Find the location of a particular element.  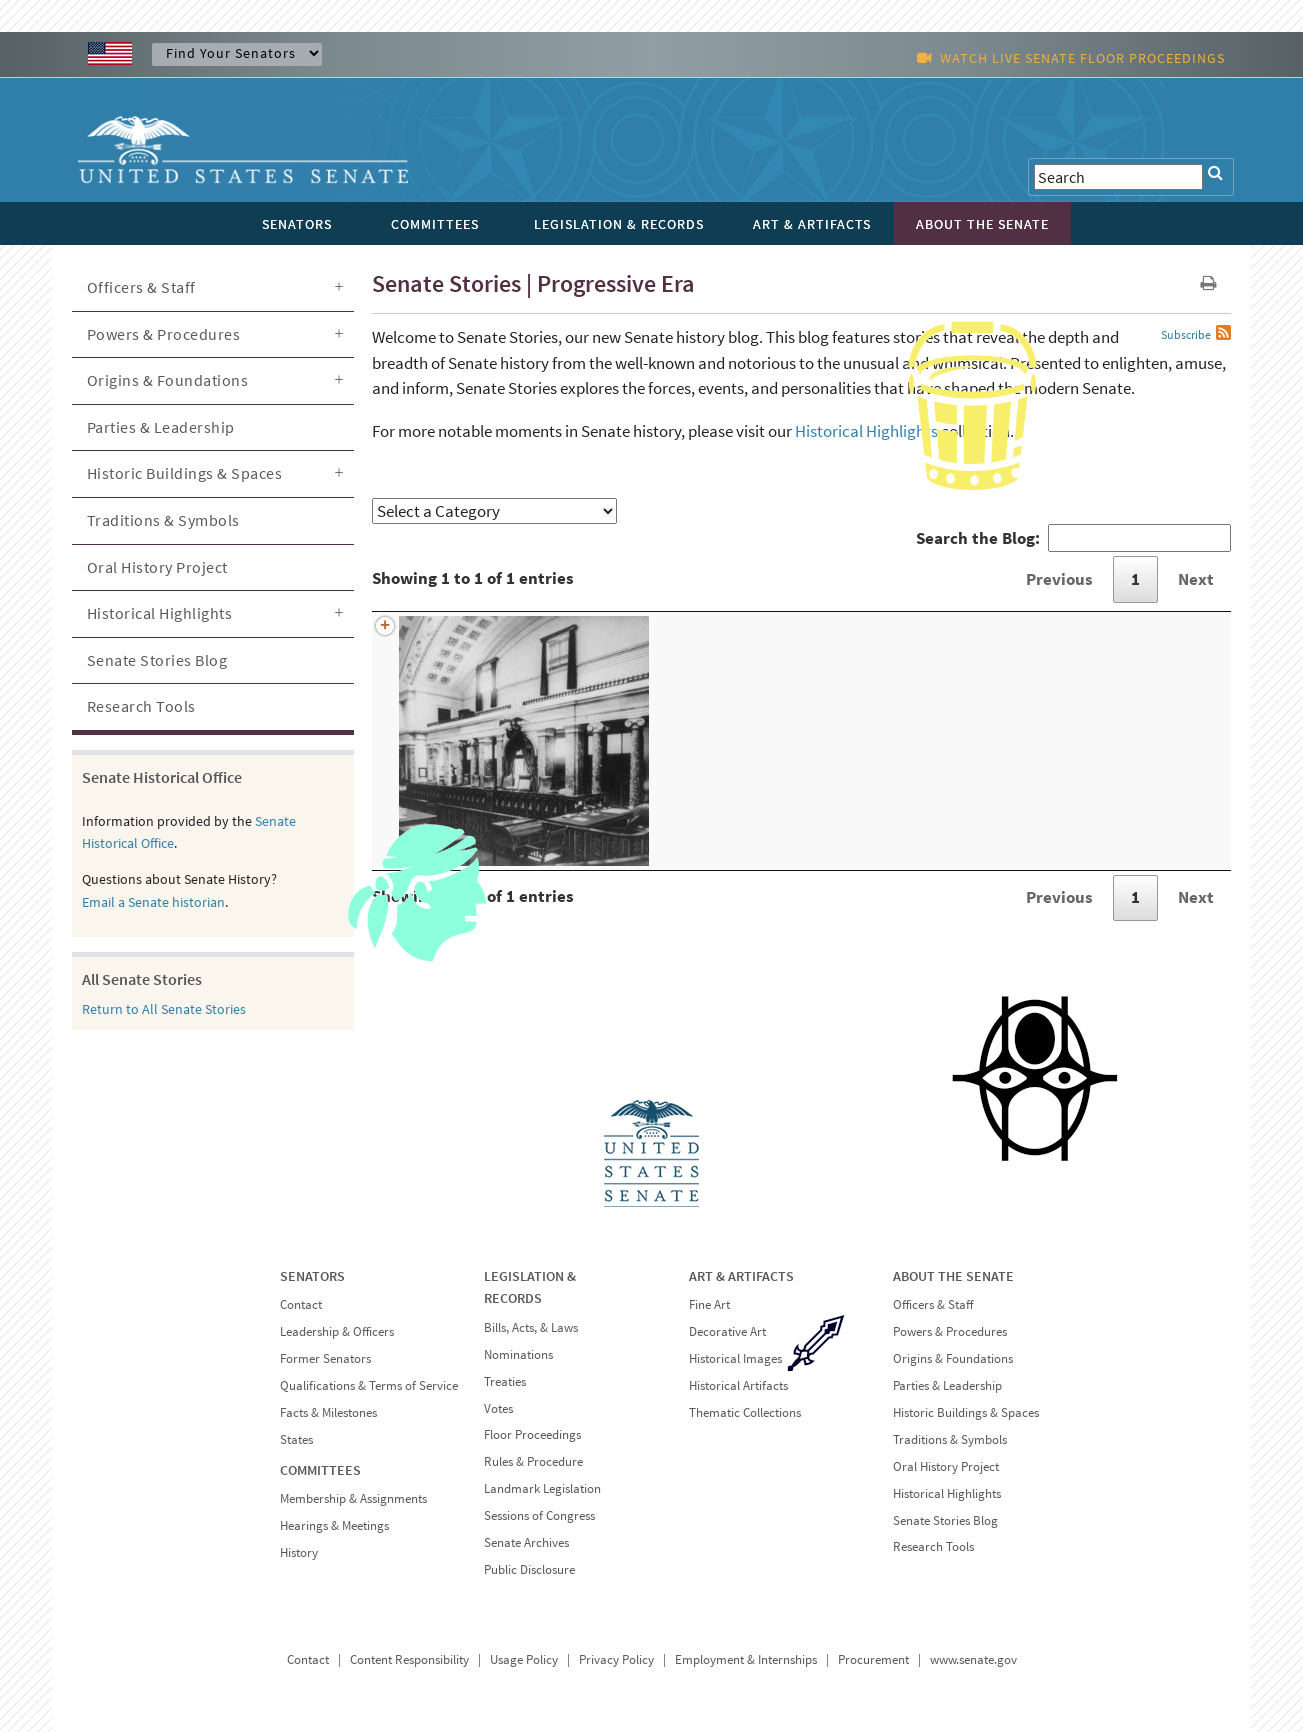

enable eye tracking or gaze detection is located at coordinates (1035, 1079).